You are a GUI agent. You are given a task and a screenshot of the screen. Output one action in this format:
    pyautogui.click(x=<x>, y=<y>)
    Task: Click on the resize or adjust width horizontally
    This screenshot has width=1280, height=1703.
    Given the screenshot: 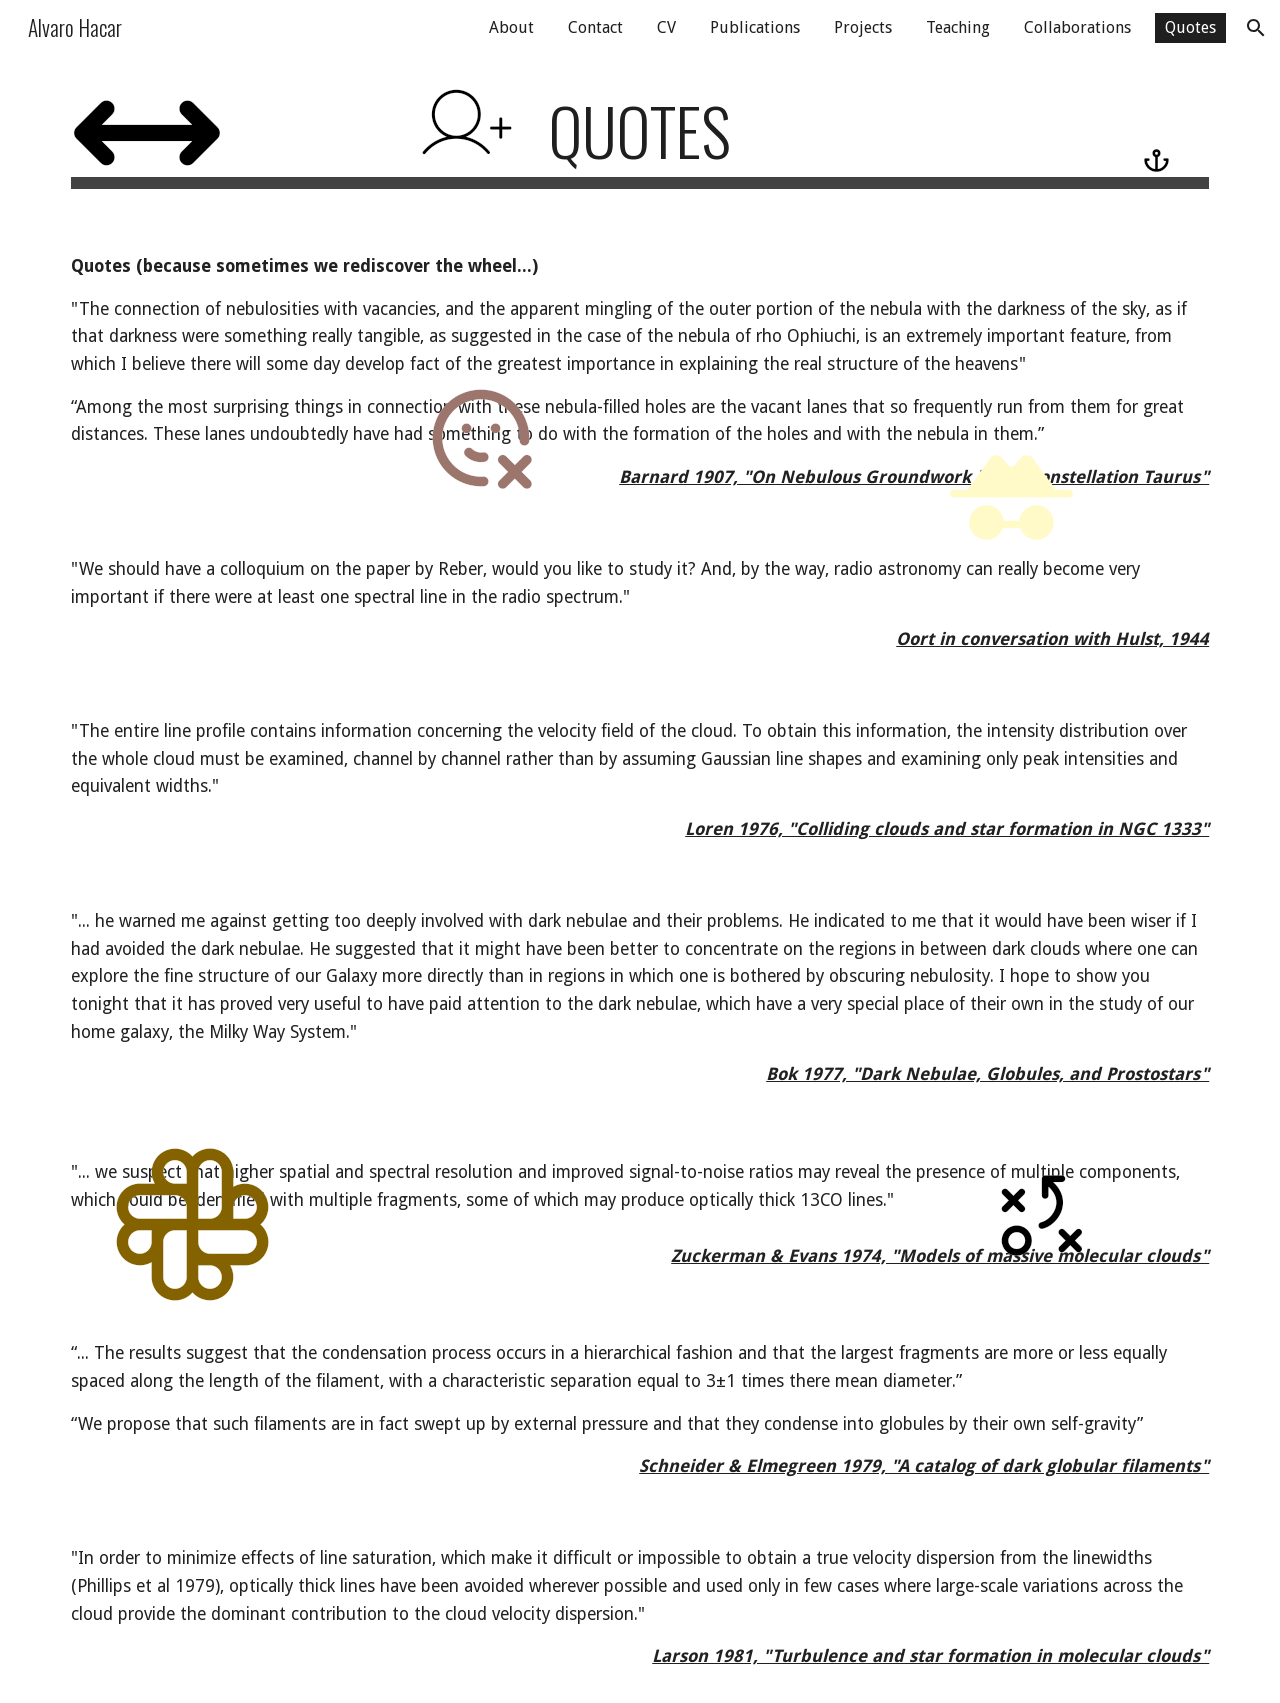 What is the action you would take?
    pyautogui.click(x=147, y=133)
    